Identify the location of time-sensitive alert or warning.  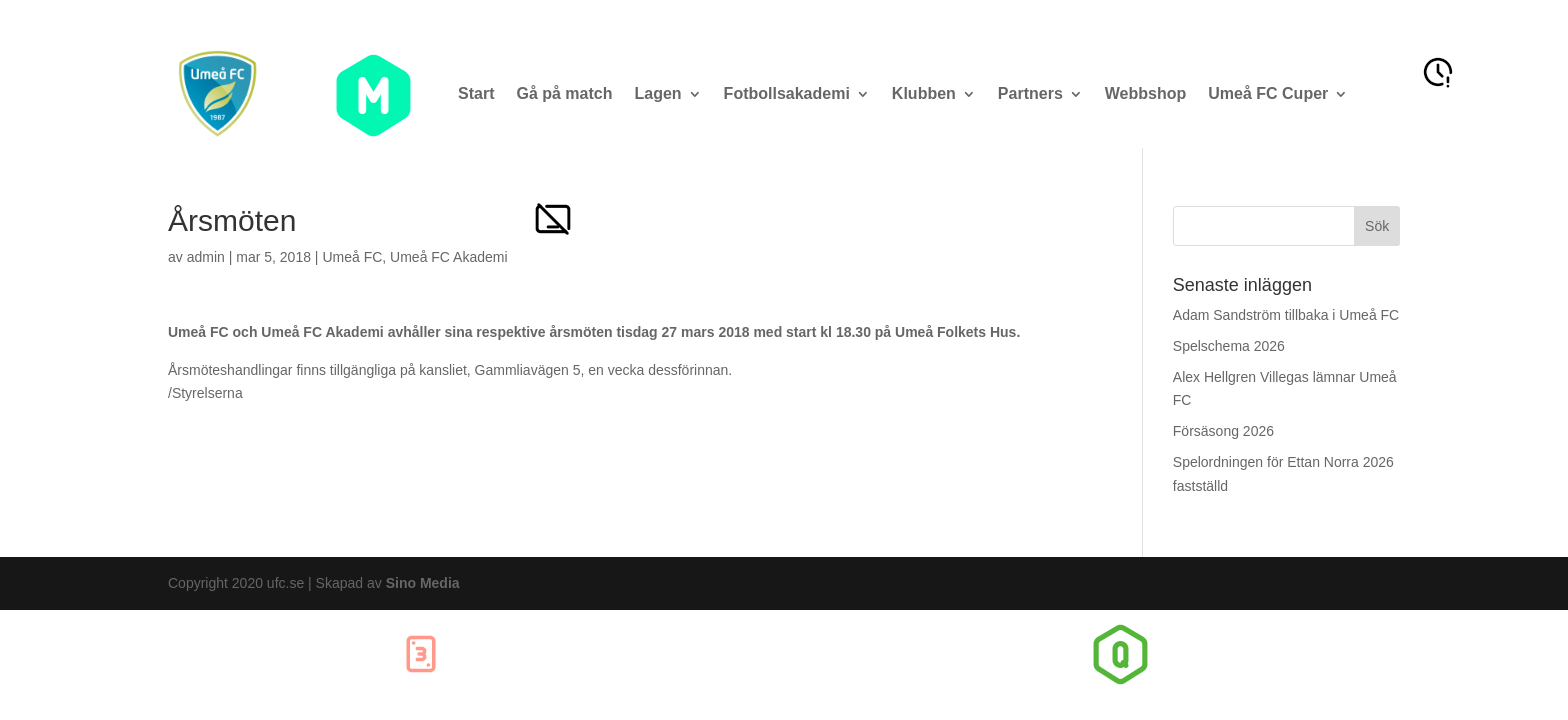
(1438, 72).